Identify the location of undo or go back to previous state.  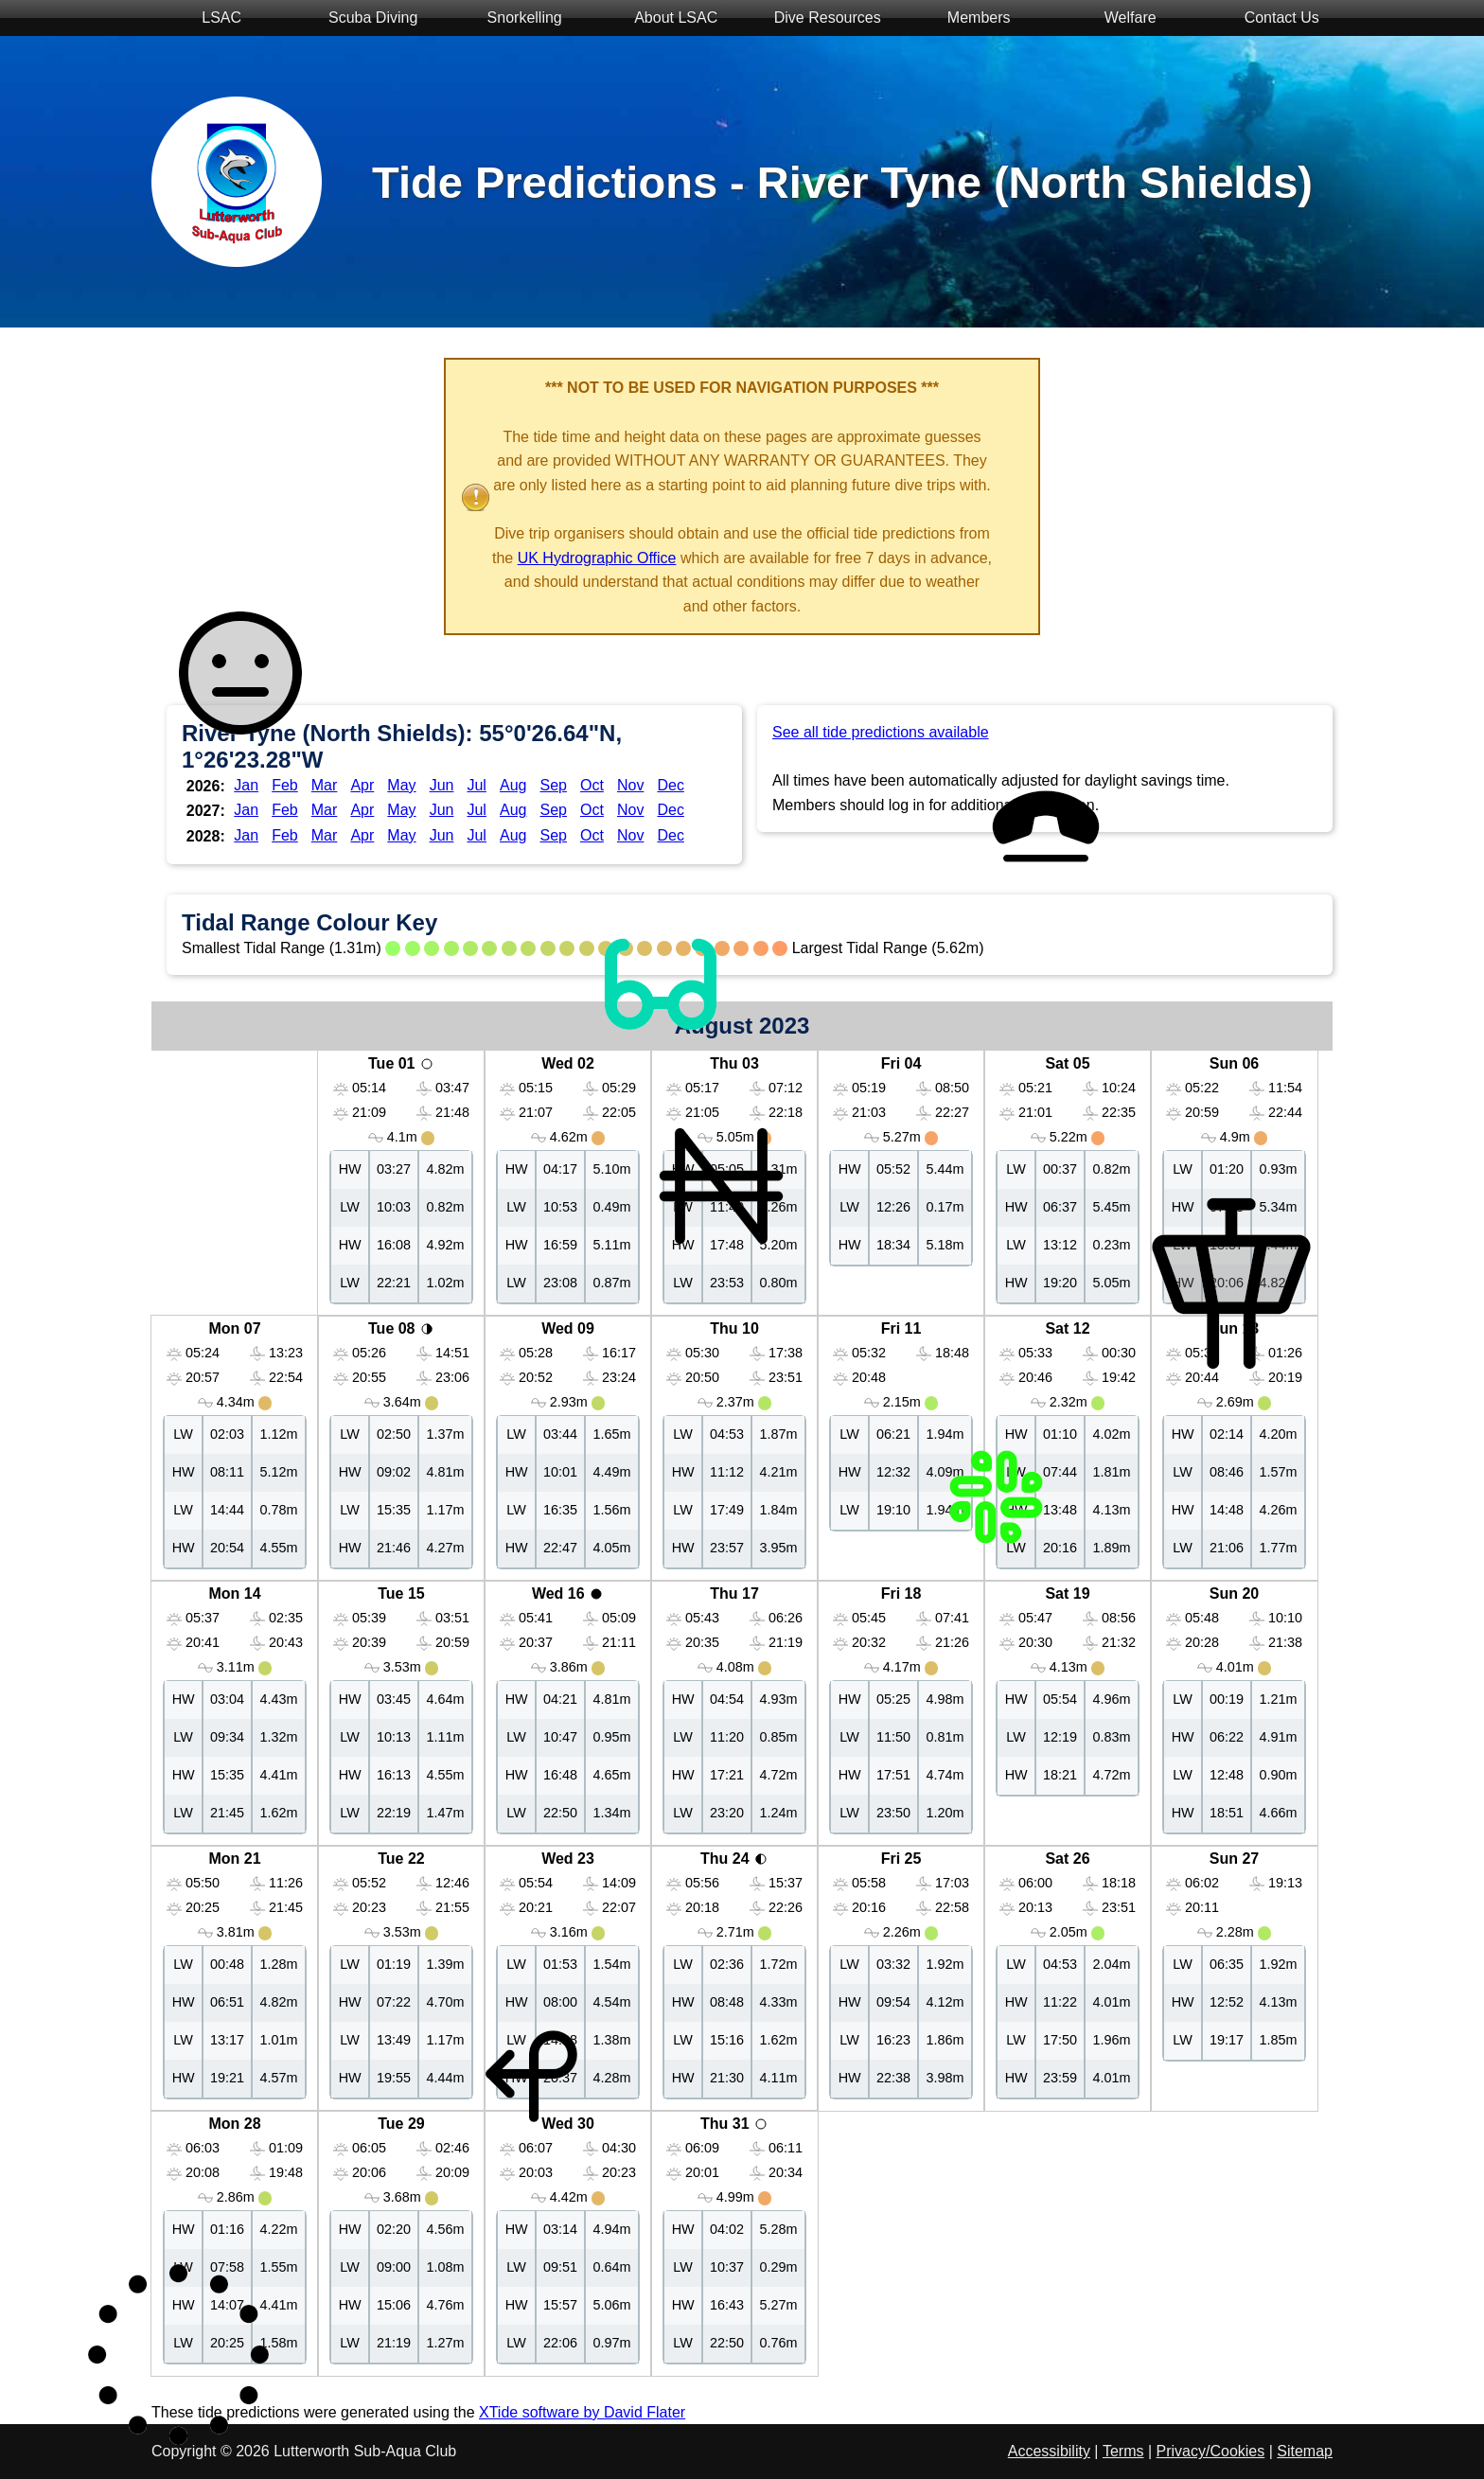
(529, 2074).